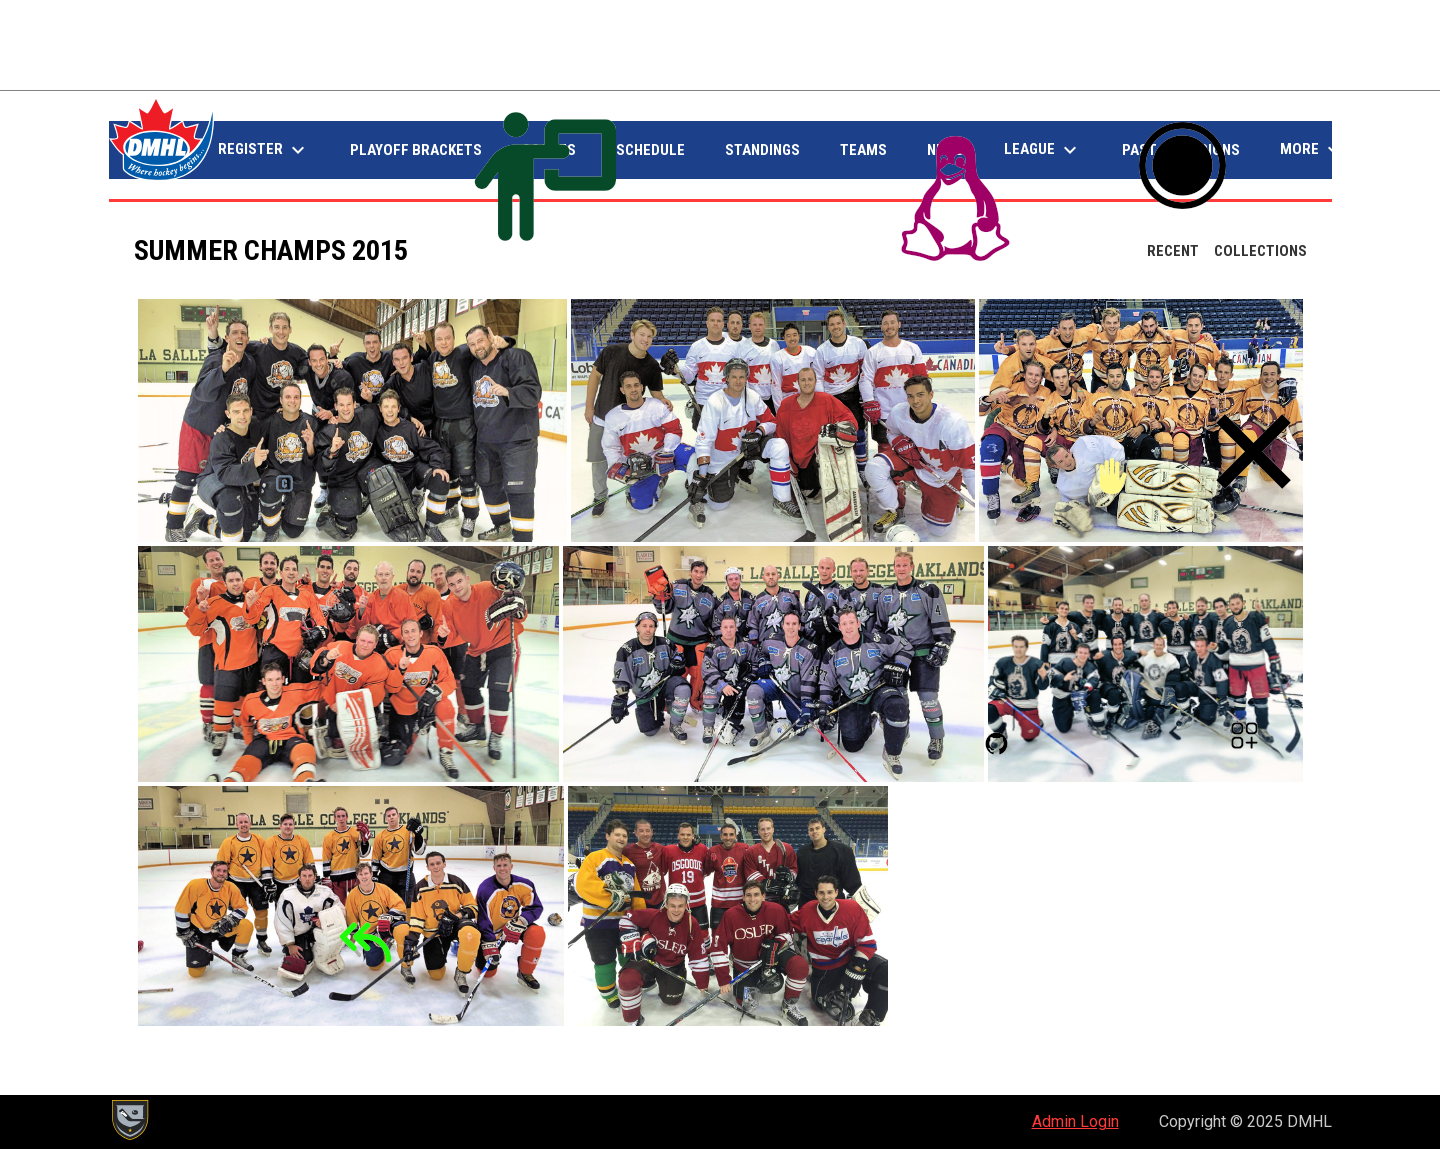 The width and height of the screenshot is (1440, 1149). What do you see at coordinates (544, 176) in the screenshot?
I see `access presentation or teaching mode` at bounding box center [544, 176].